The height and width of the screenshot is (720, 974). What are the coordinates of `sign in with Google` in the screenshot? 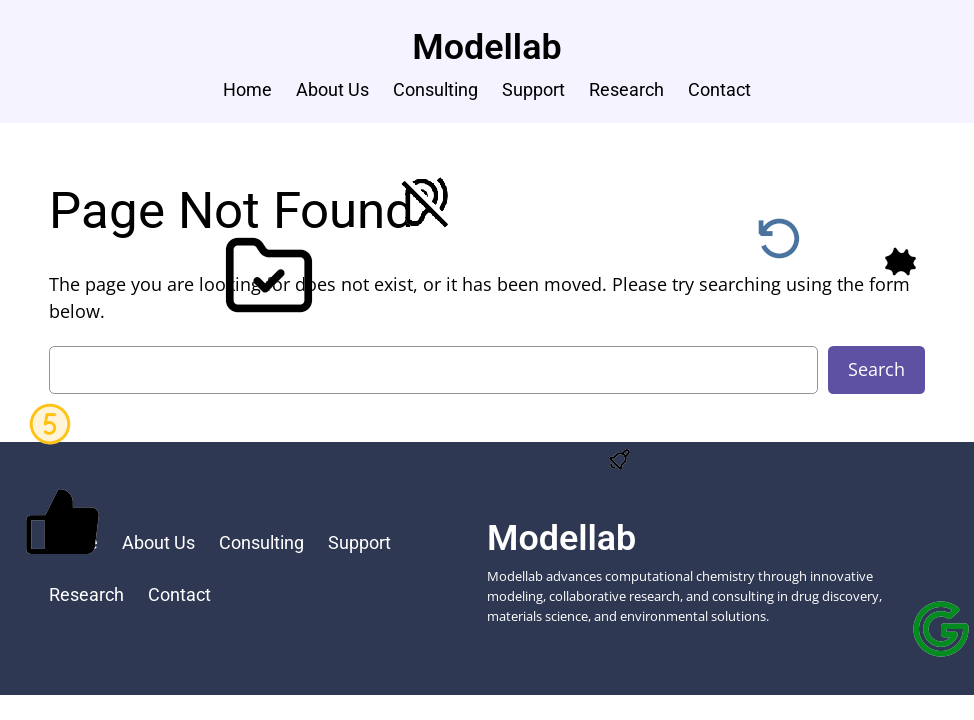 It's located at (941, 629).